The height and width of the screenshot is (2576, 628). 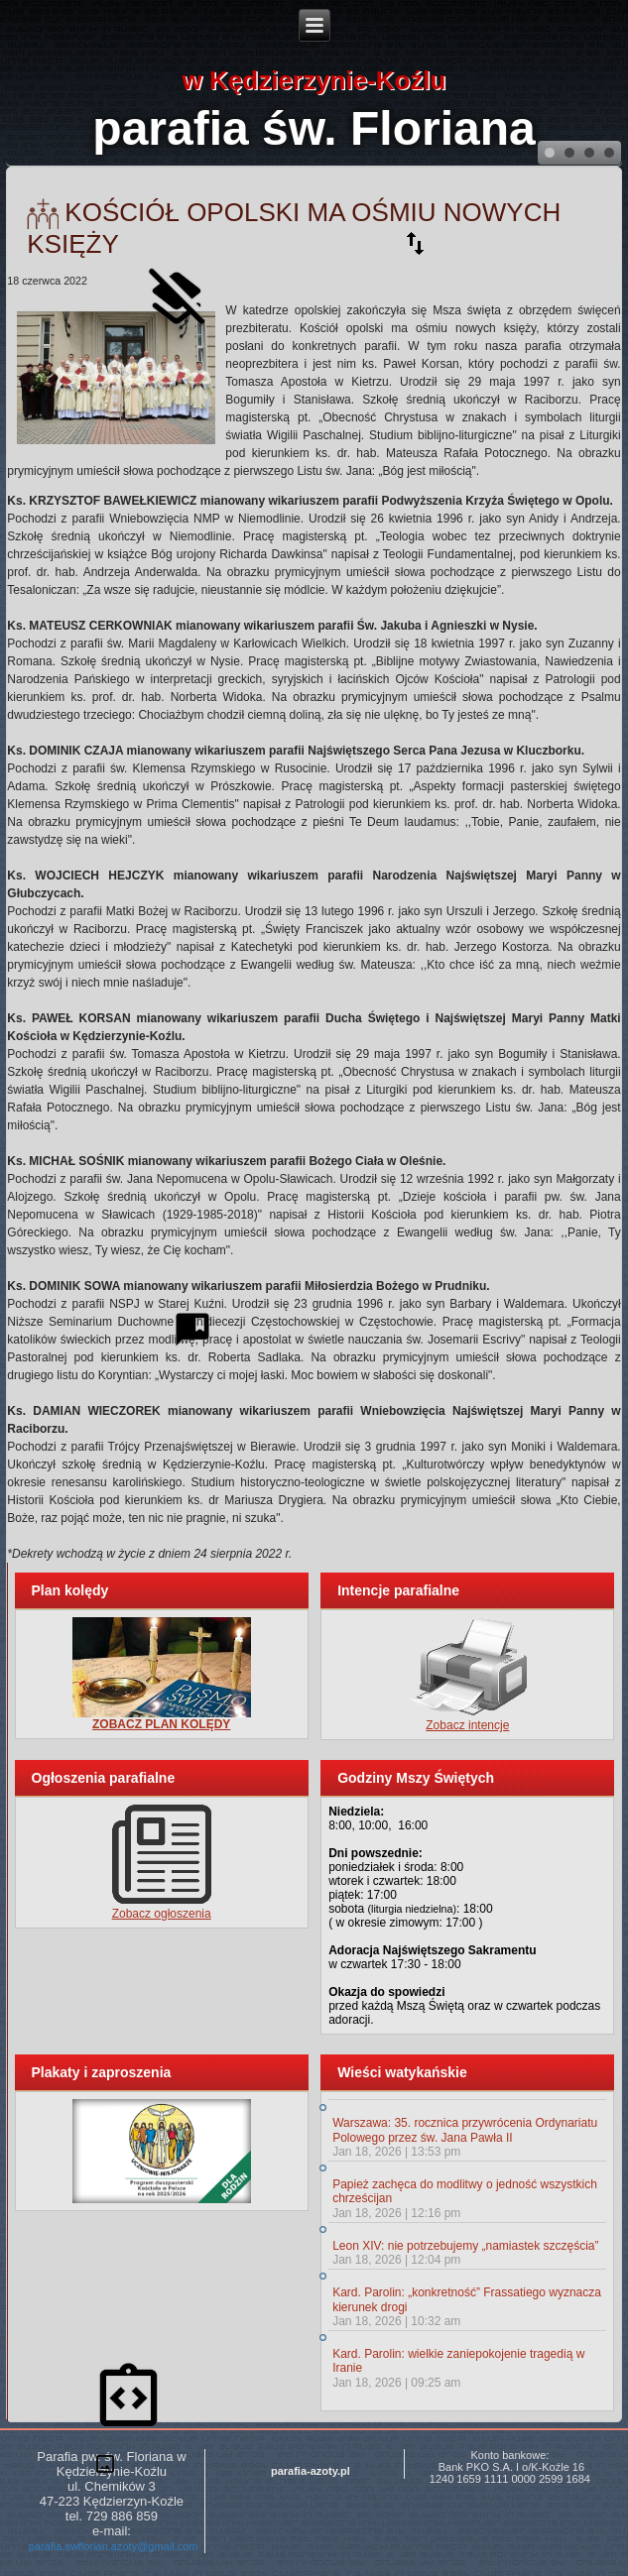 What do you see at coordinates (128, 2398) in the screenshot?
I see `view code integration instructions` at bounding box center [128, 2398].